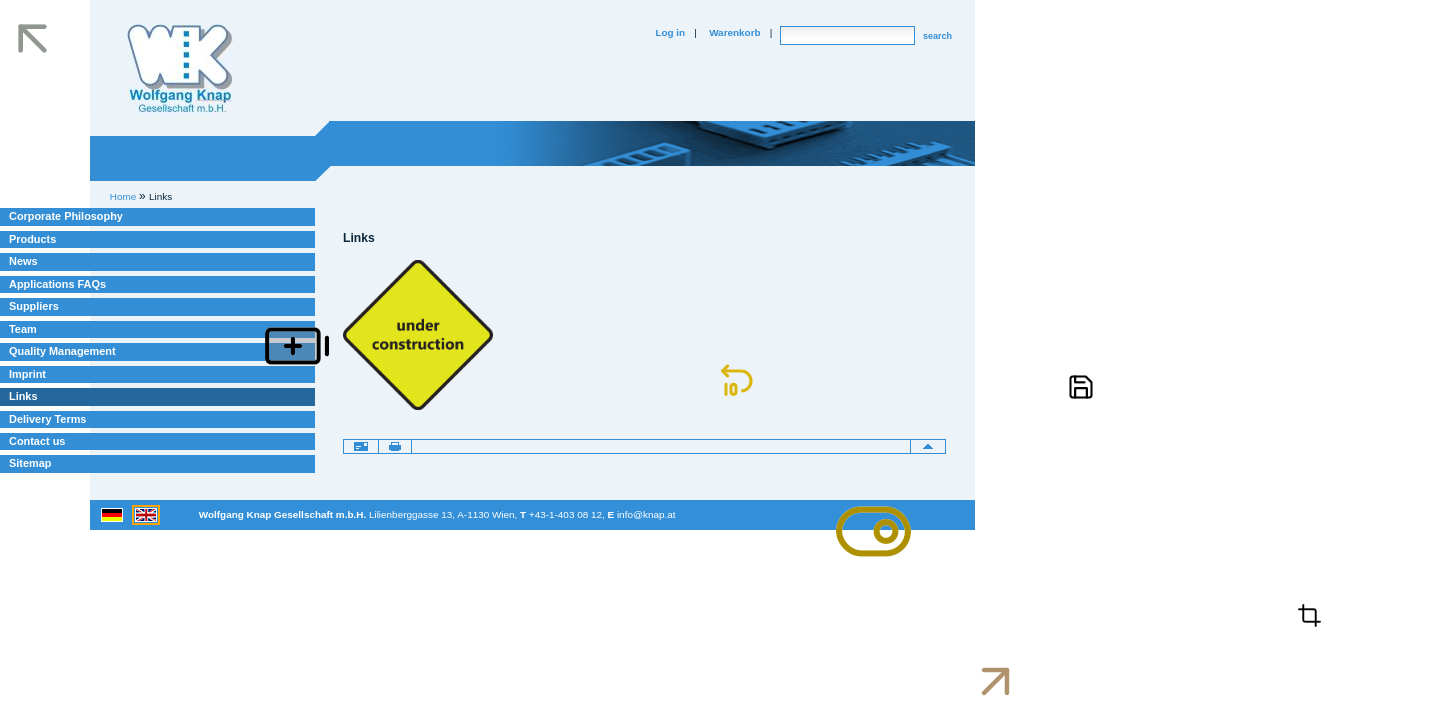  I want to click on save current file or document, so click(1081, 387).